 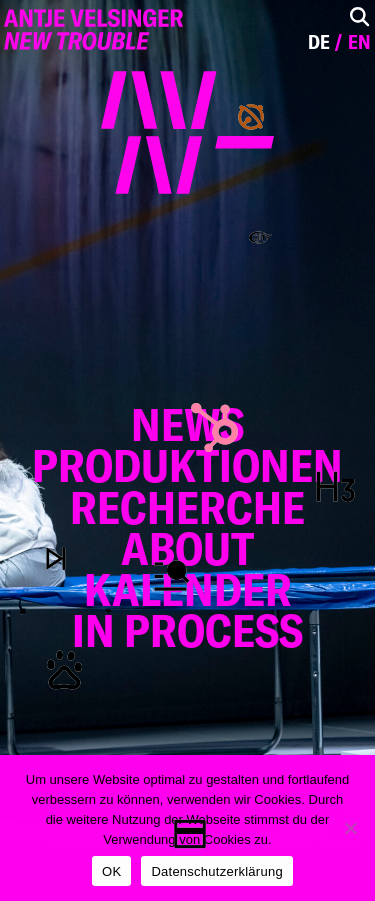 What do you see at coordinates (170, 576) in the screenshot?
I see `search within menu options` at bounding box center [170, 576].